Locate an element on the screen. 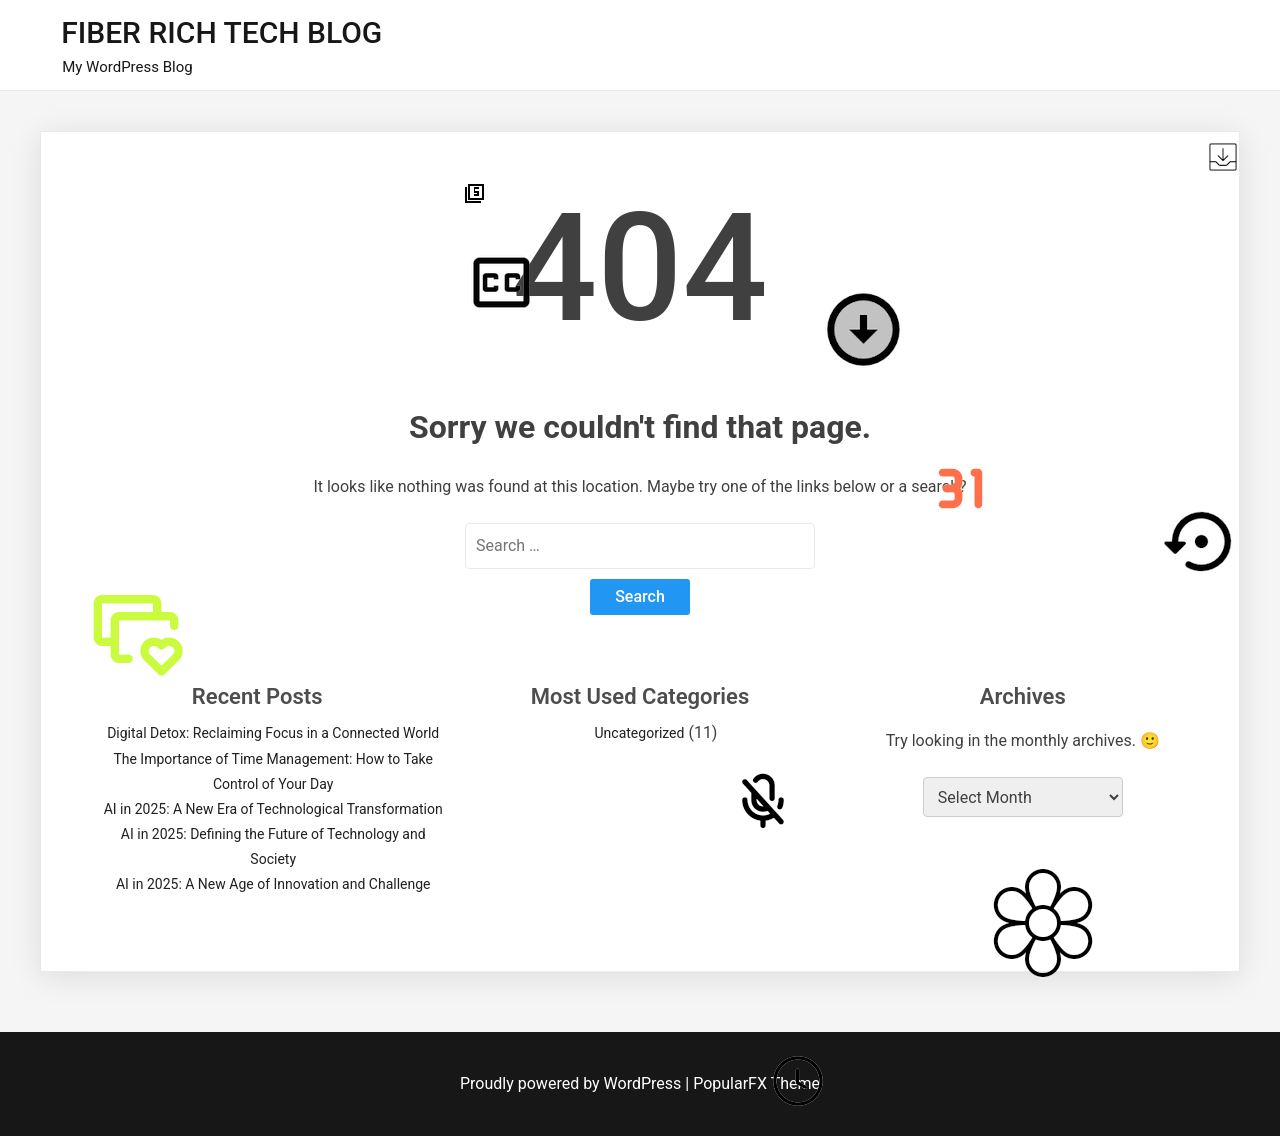  view time or timestamp information is located at coordinates (798, 1081).